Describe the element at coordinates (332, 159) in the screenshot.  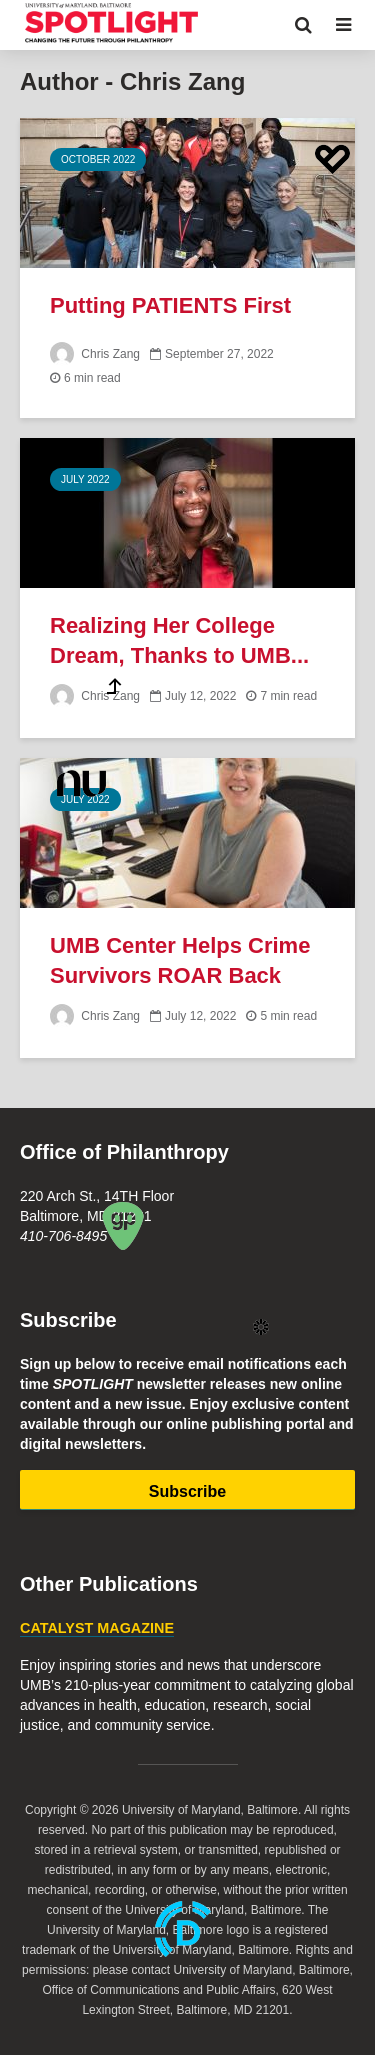
I see `open Google Fit app` at that location.